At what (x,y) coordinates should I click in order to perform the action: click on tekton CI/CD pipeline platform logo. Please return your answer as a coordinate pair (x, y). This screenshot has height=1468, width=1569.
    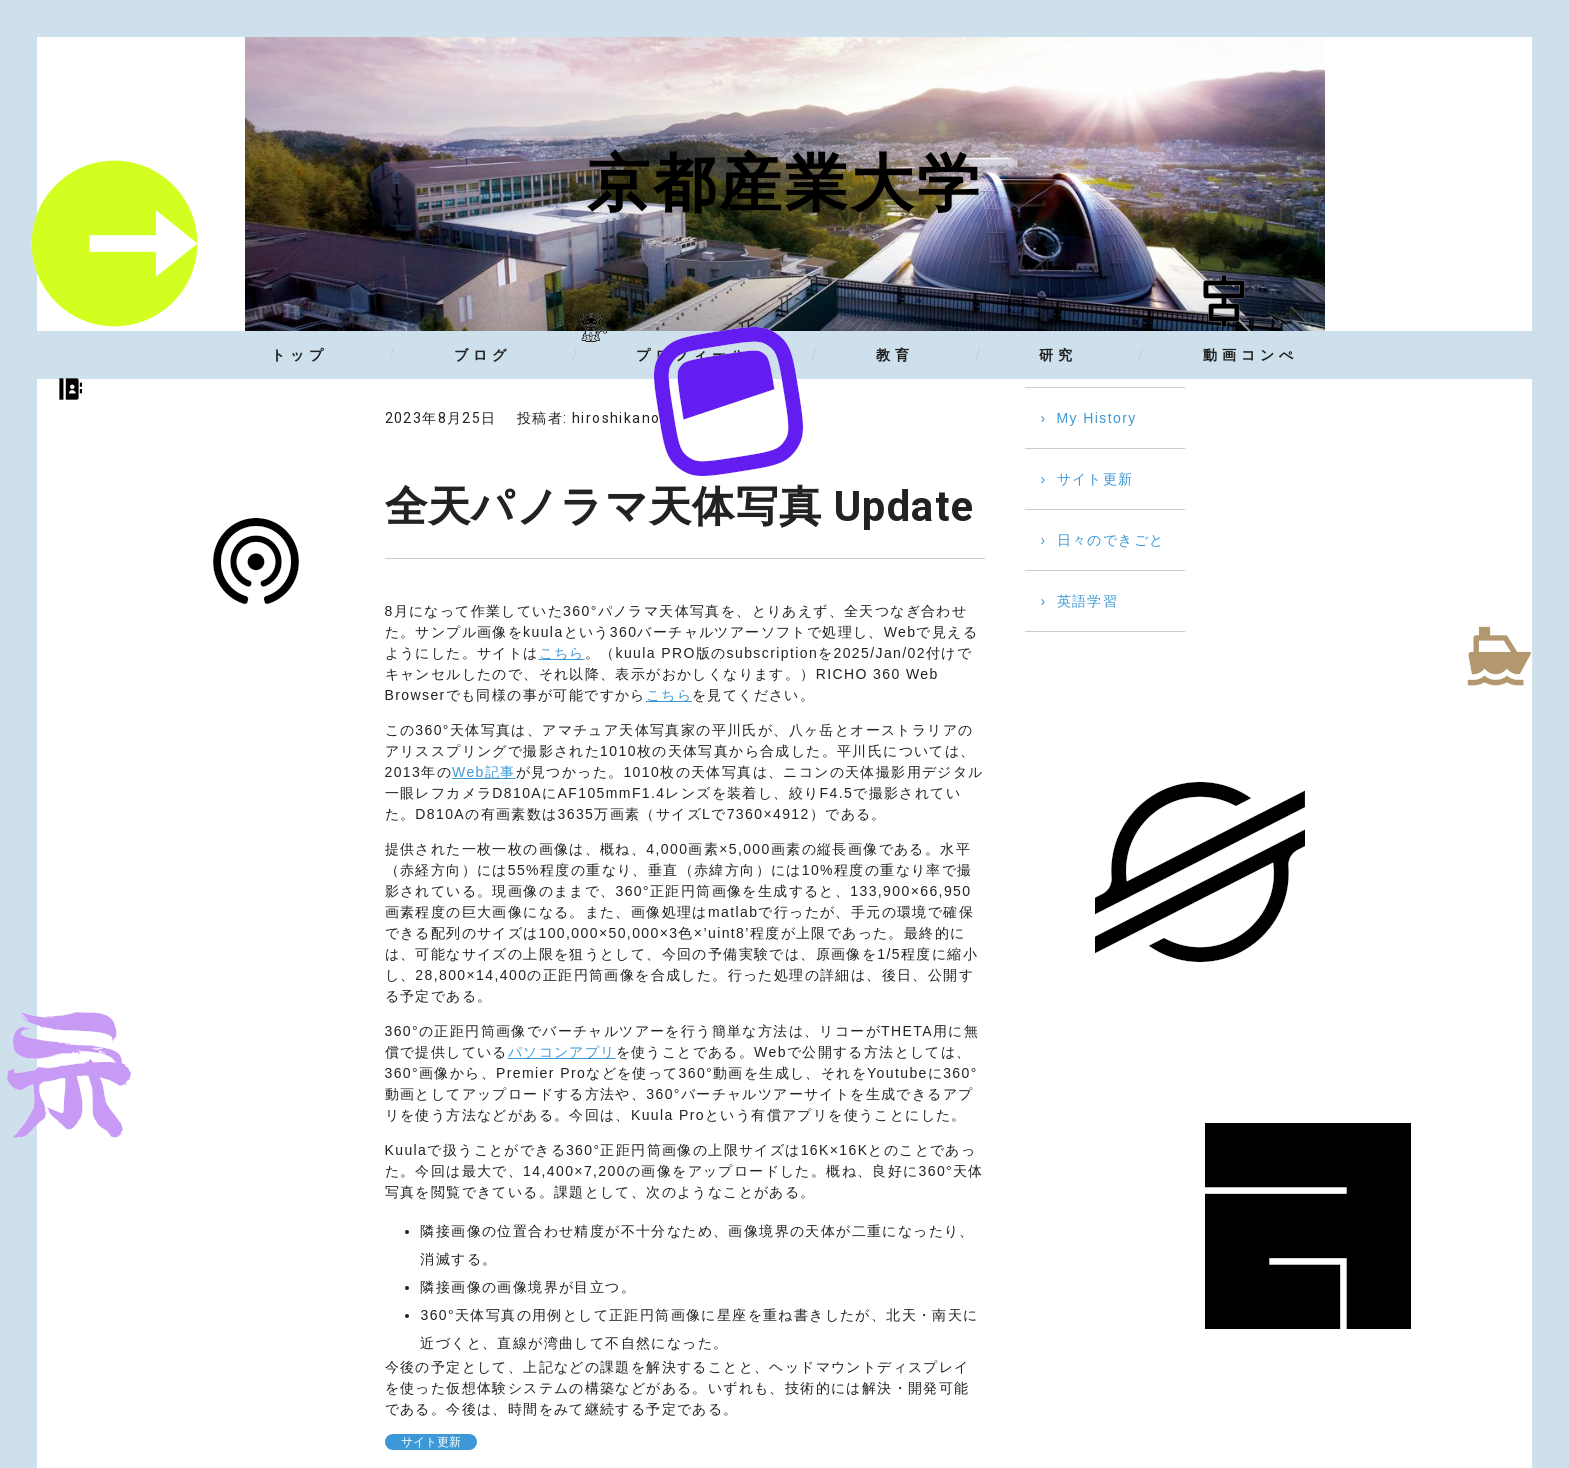
    Looking at the image, I should click on (593, 327).